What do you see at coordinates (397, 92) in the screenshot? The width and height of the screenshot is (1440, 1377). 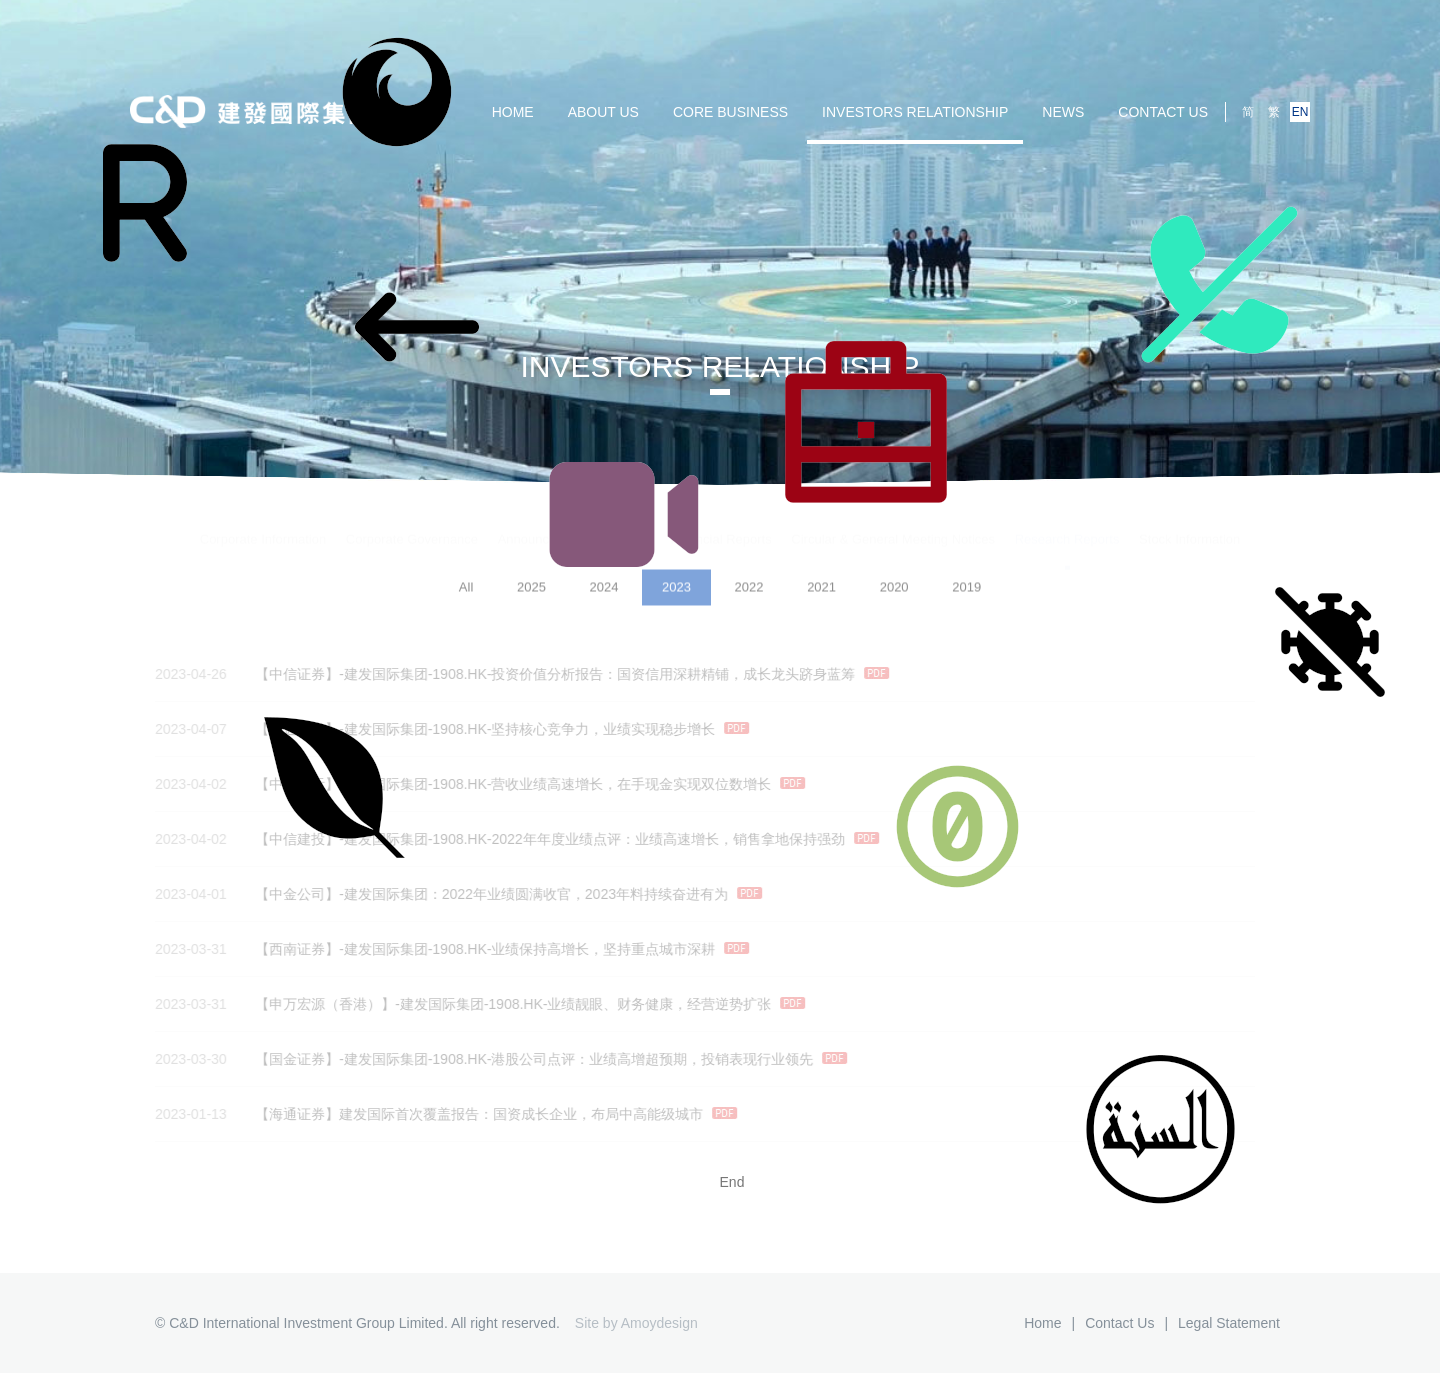 I see `open Firefox browser` at bounding box center [397, 92].